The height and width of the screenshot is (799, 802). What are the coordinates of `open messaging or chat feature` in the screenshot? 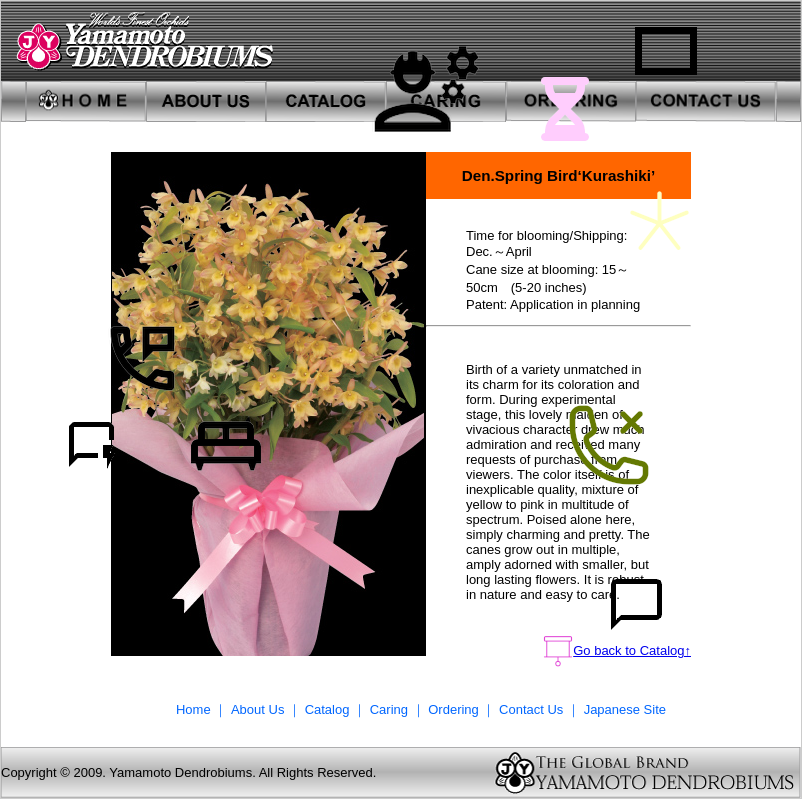 It's located at (636, 604).